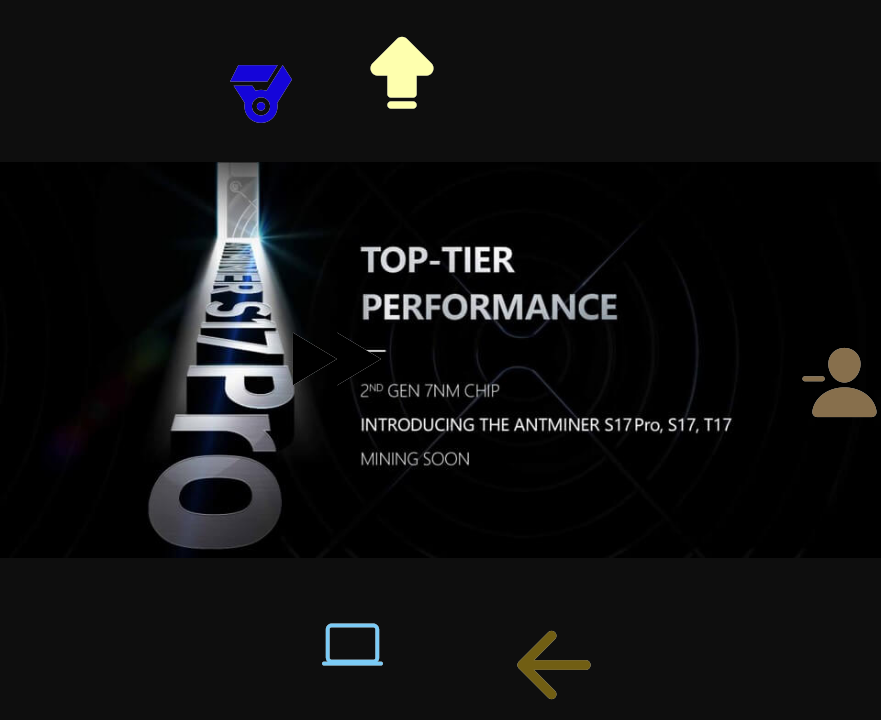 The image size is (881, 720). What do you see at coordinates (554, 665) in the screenshot?
I see `go back to the previous screen` at bounding box center [554, 665].